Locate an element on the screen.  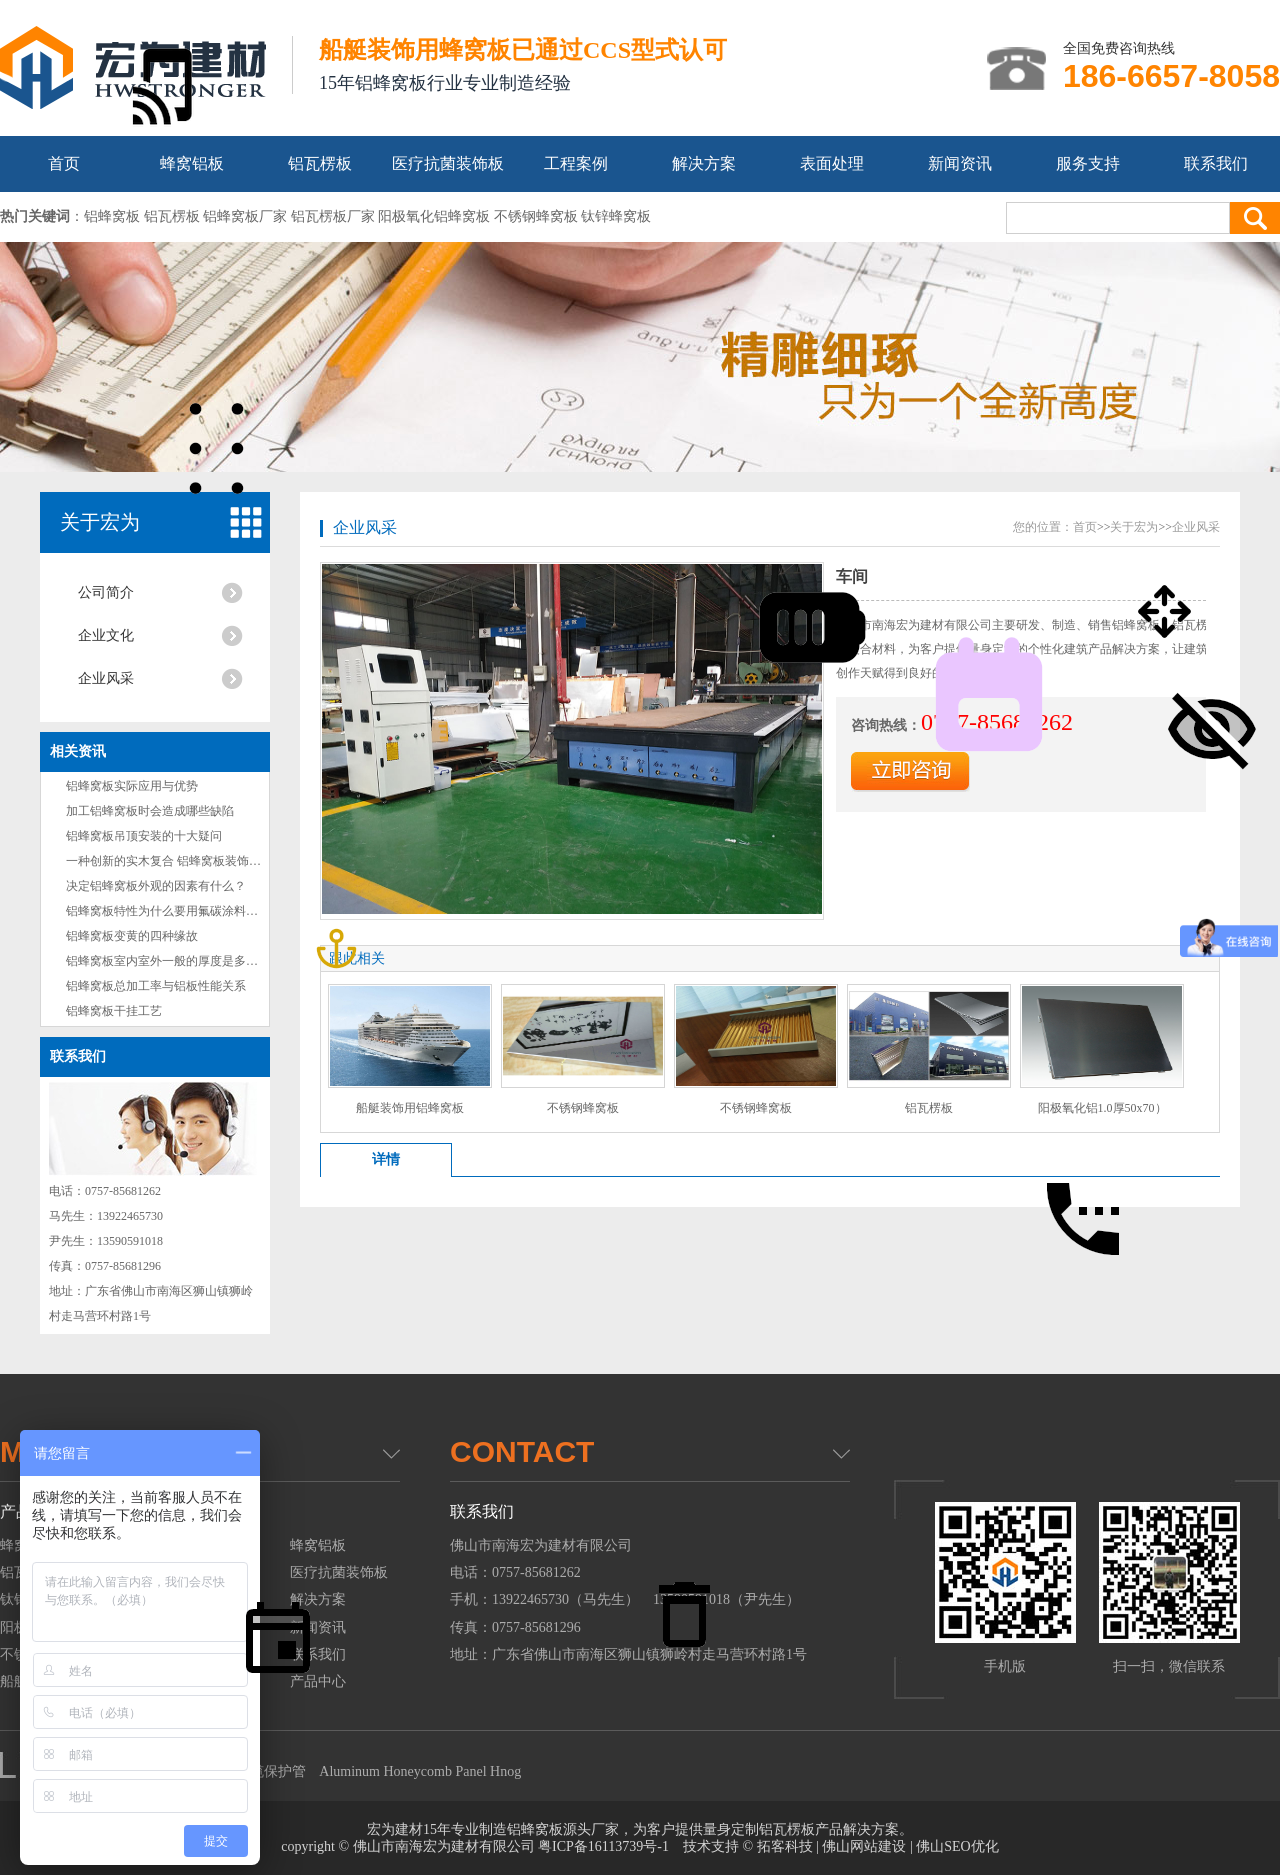
delete selected item is located at coordinates (684, 1614).